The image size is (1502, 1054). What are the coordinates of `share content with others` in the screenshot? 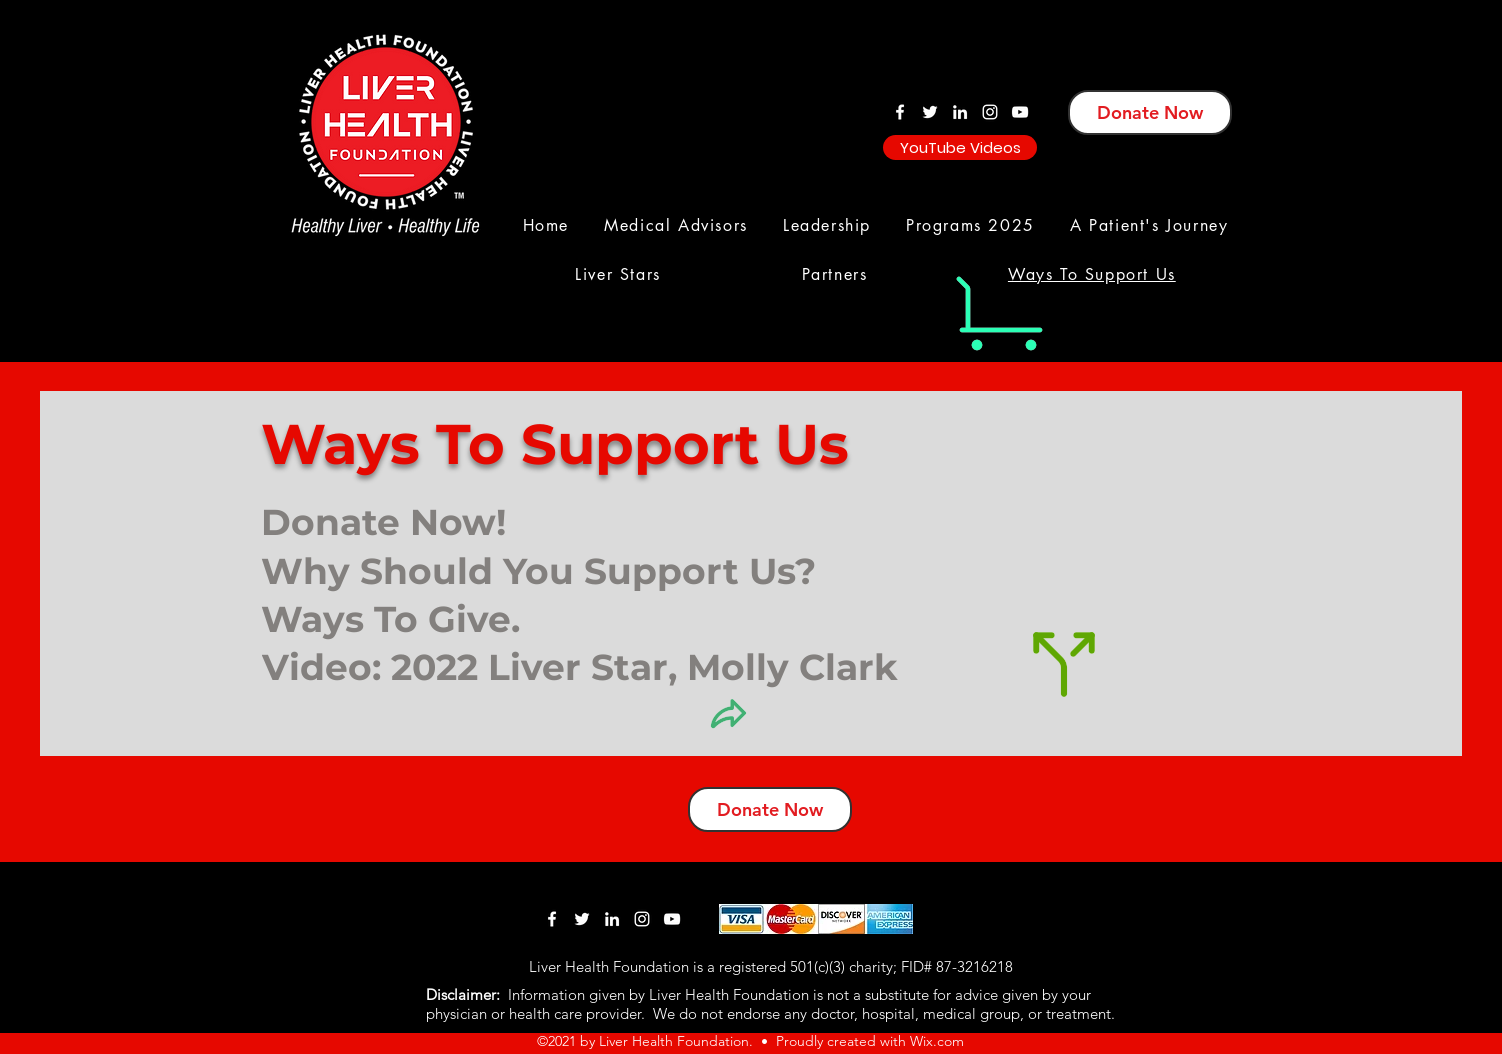 It's located at (728, 715).